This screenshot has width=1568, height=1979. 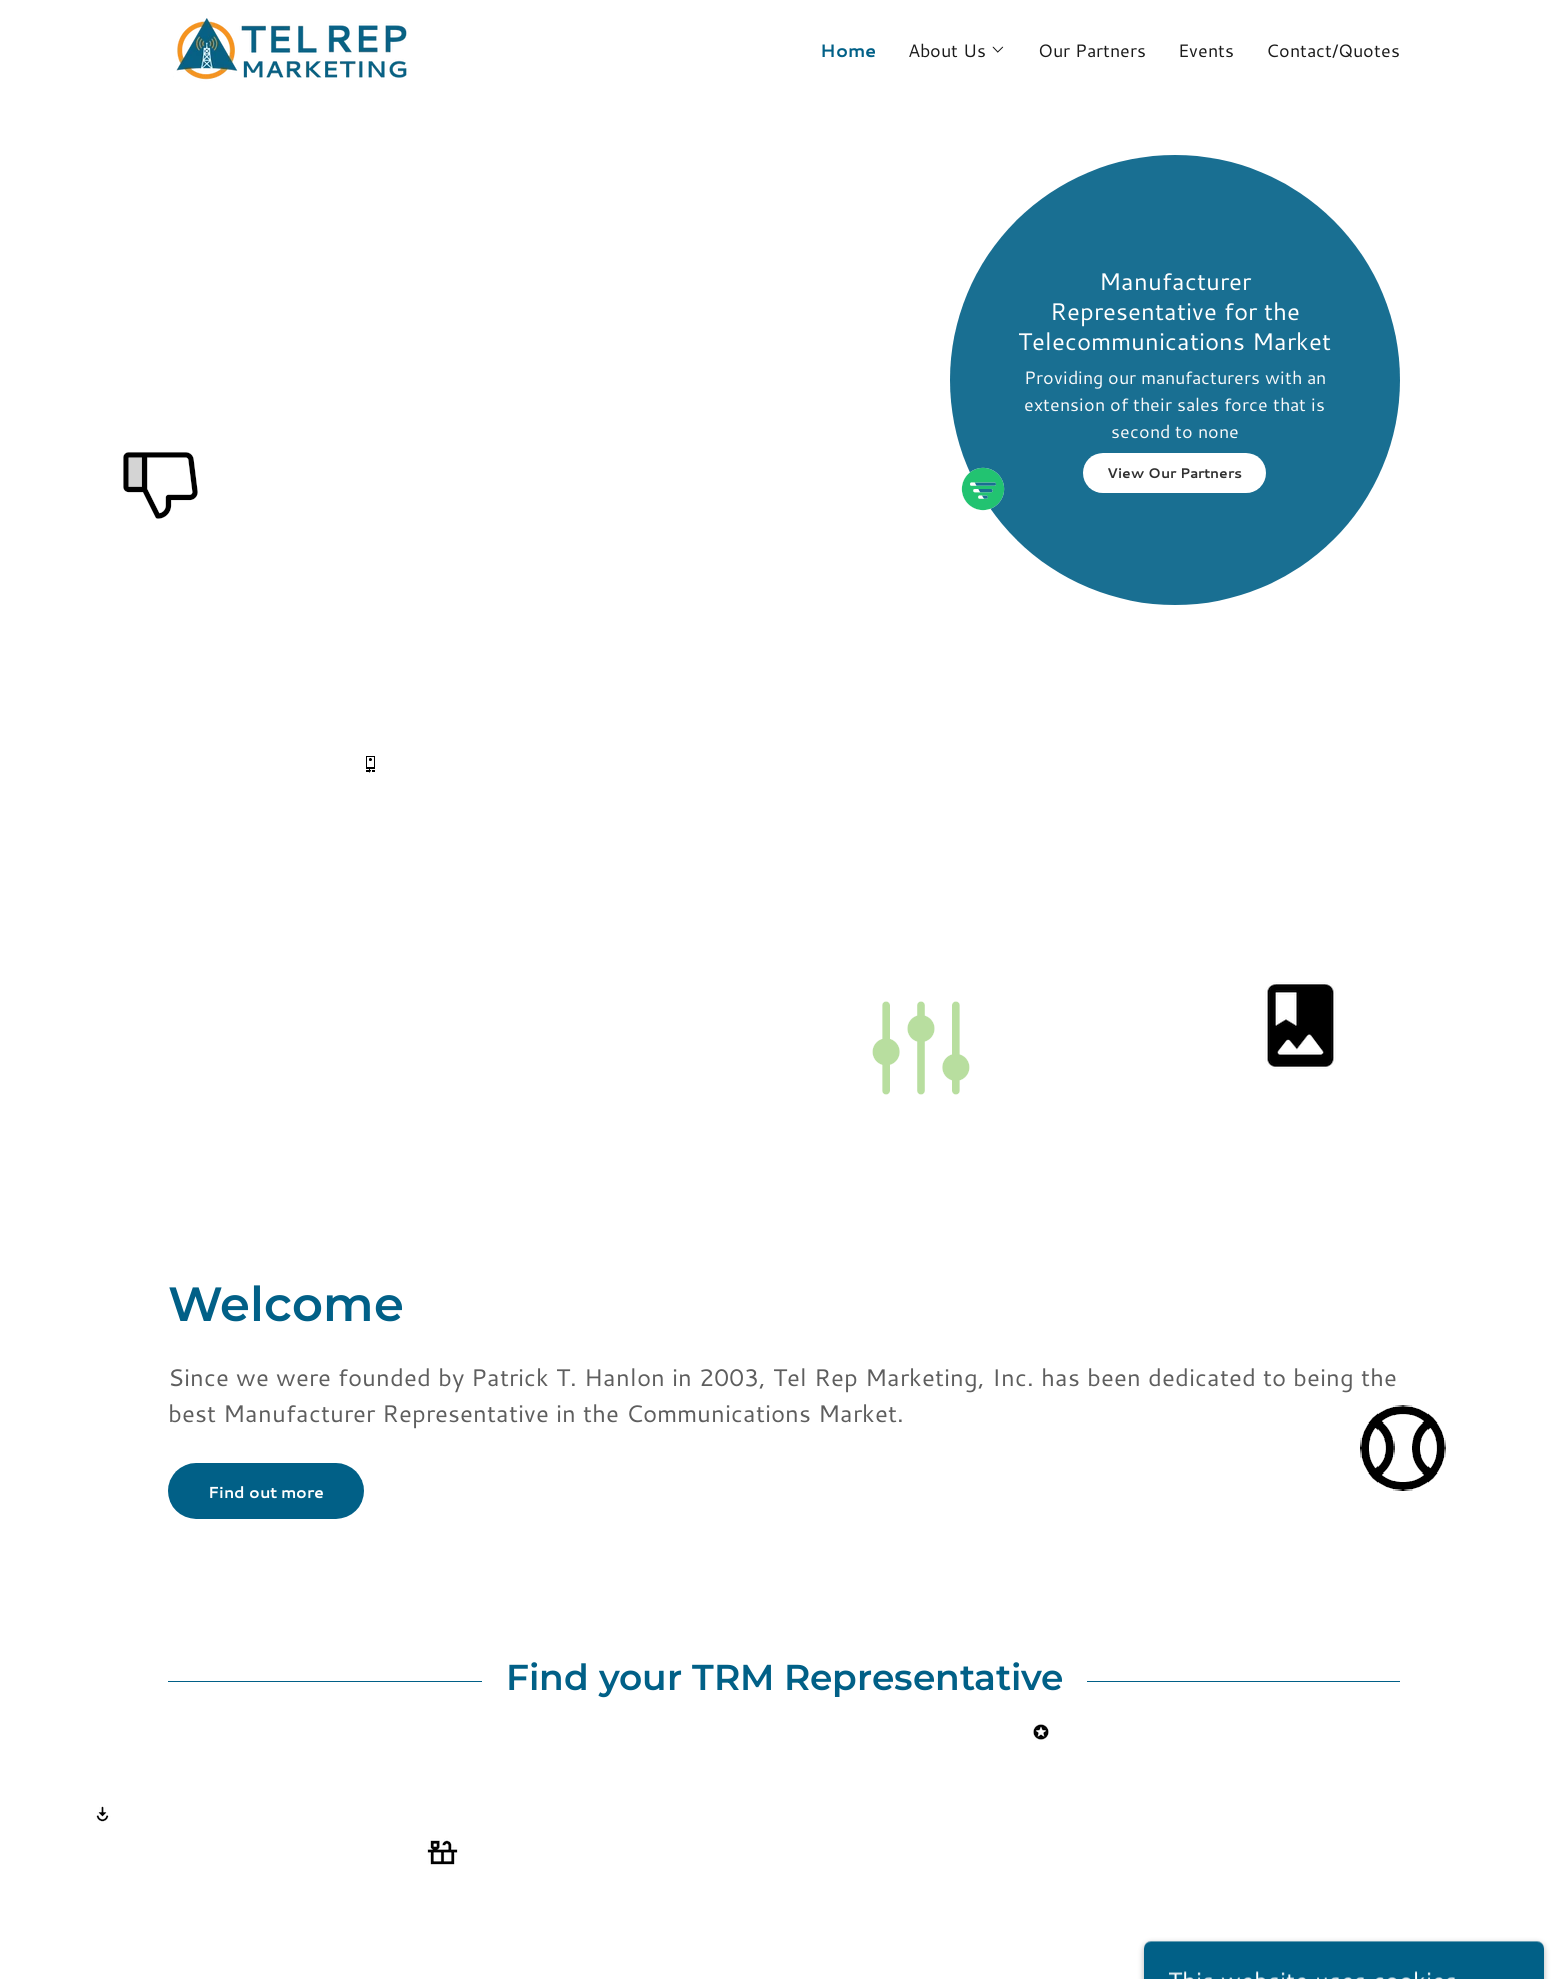 What do you see at coordinates (442, 1852) in the screenshot?
I see `browse kitchen countertop options` at bounding box center [442, 1852].